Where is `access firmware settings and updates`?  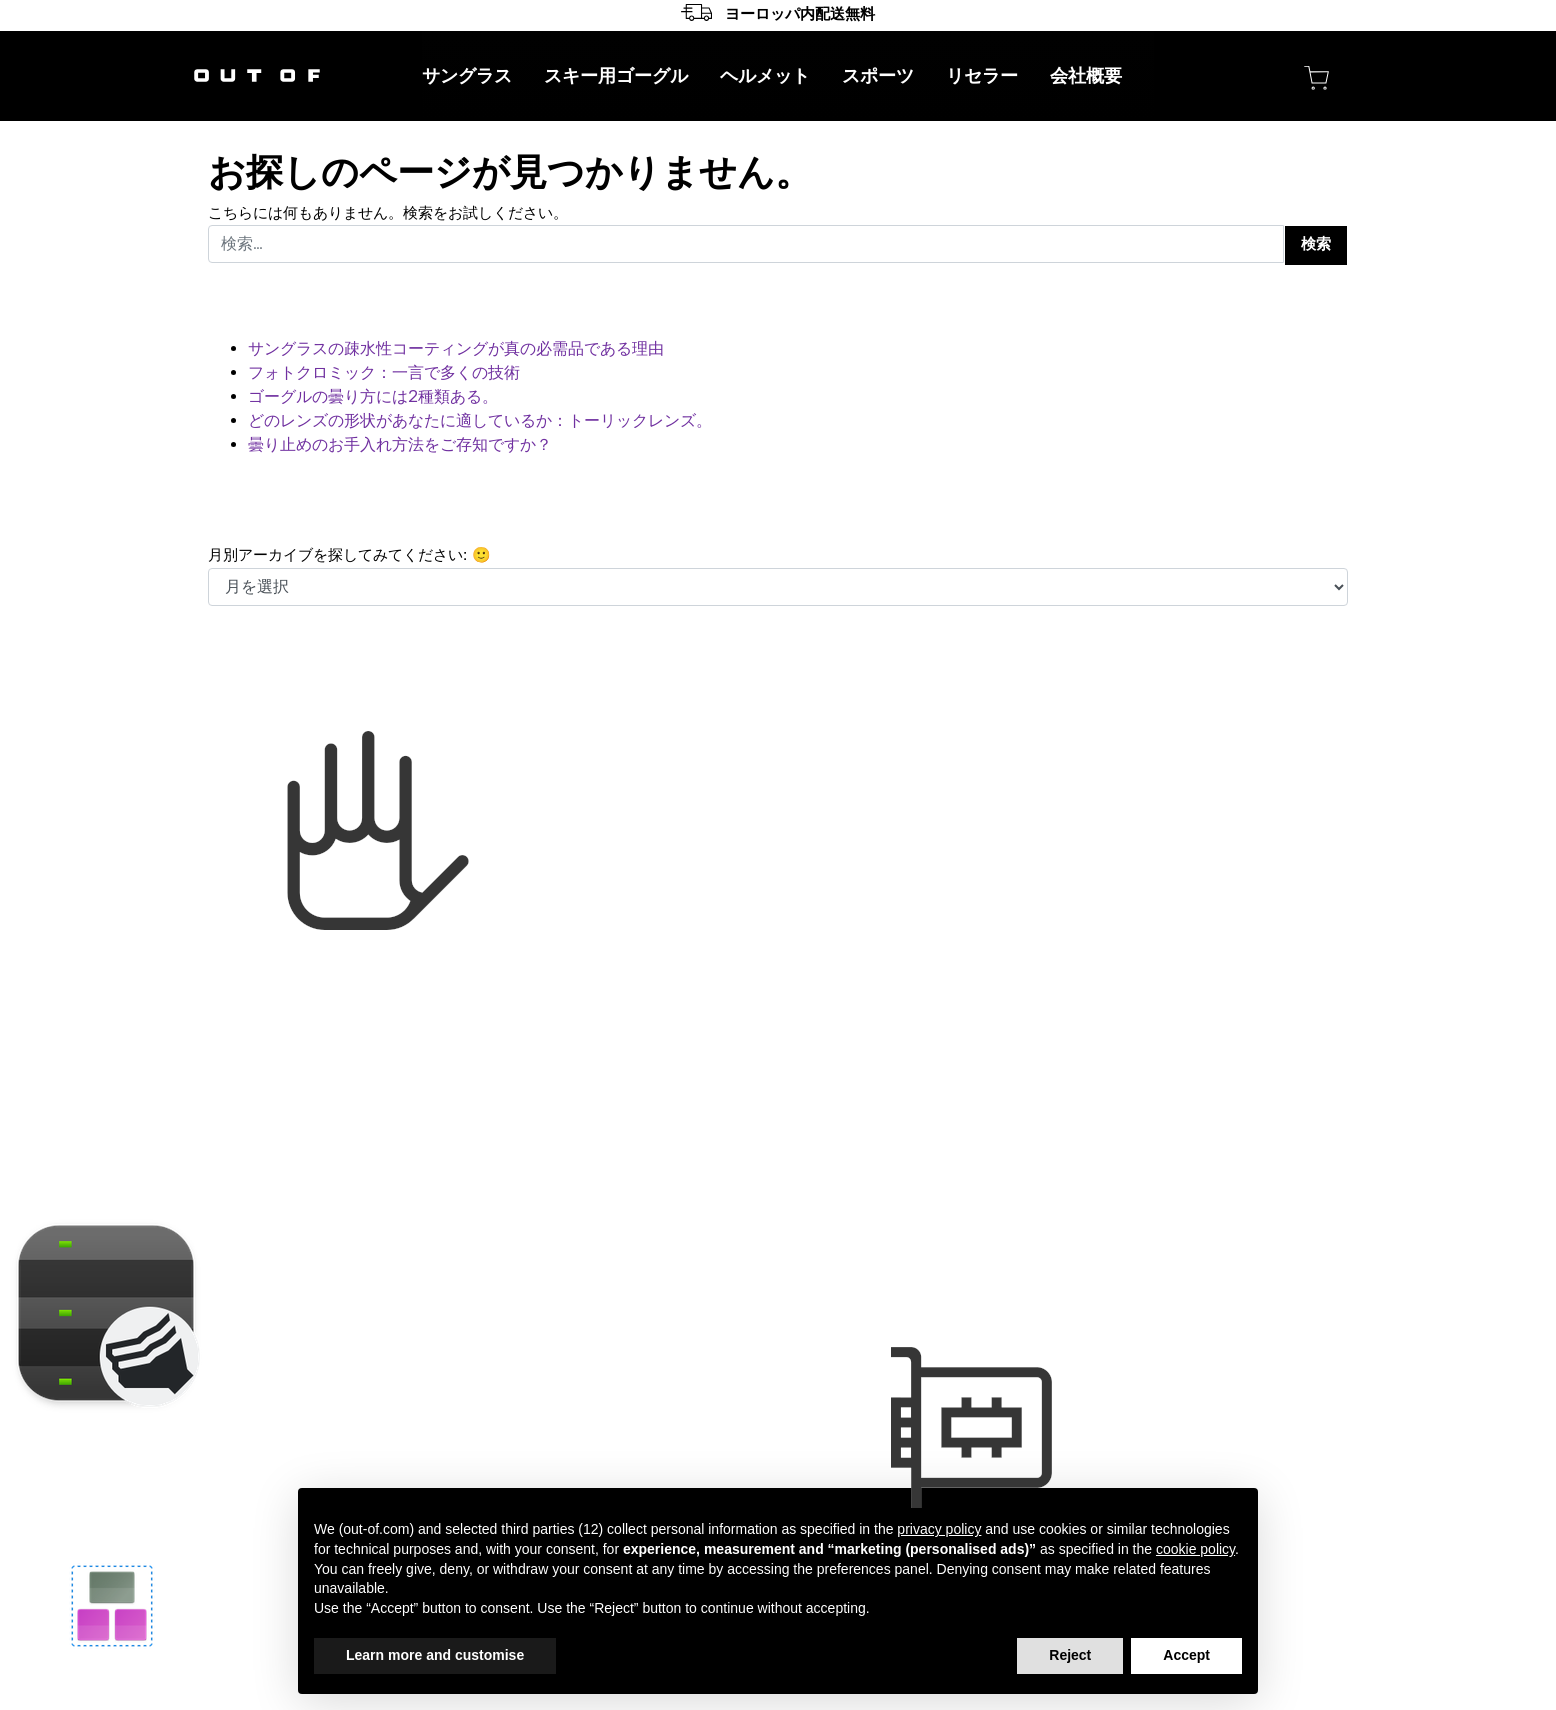
access firmware settings and updates is located at coordinates (971, 1427).